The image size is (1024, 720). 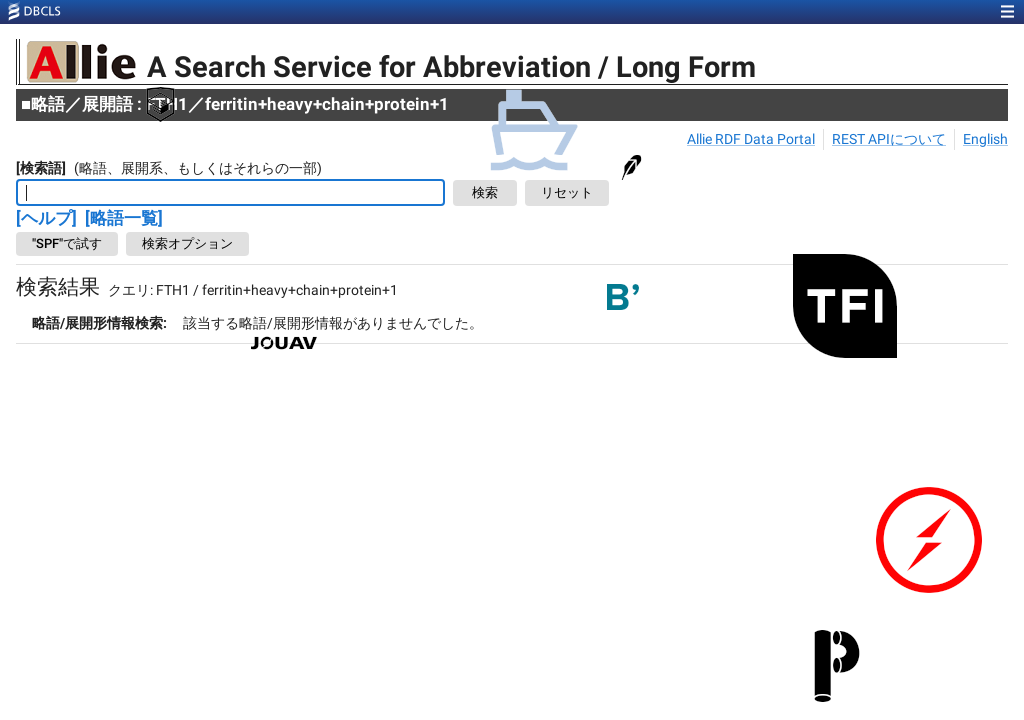 I want to click on open piped app, so click(x=837, y=666).